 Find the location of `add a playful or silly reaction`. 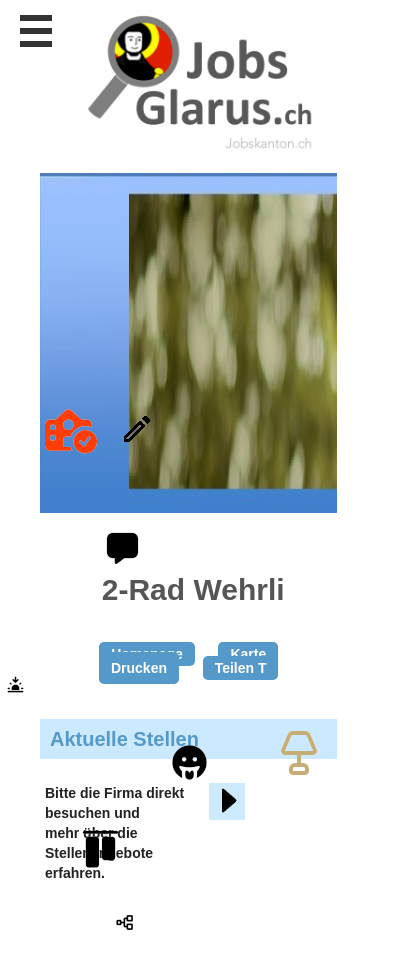

add a playful or silly reaction is located at coordinates (189, 762).